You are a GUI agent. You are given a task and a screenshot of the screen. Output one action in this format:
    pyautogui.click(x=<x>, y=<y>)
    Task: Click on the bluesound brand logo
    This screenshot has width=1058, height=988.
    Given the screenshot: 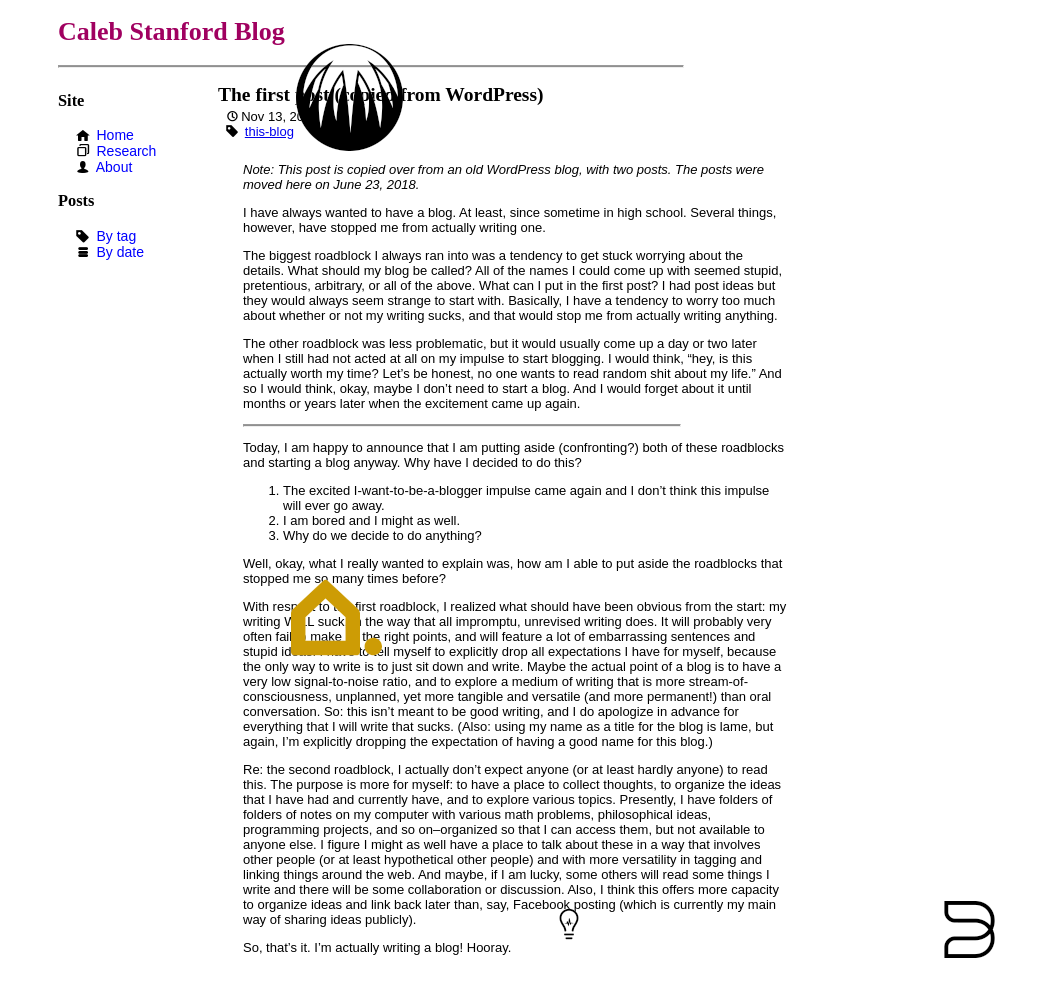 What is the action you would take?
    pyautogui.click(x=969, y=929)
    